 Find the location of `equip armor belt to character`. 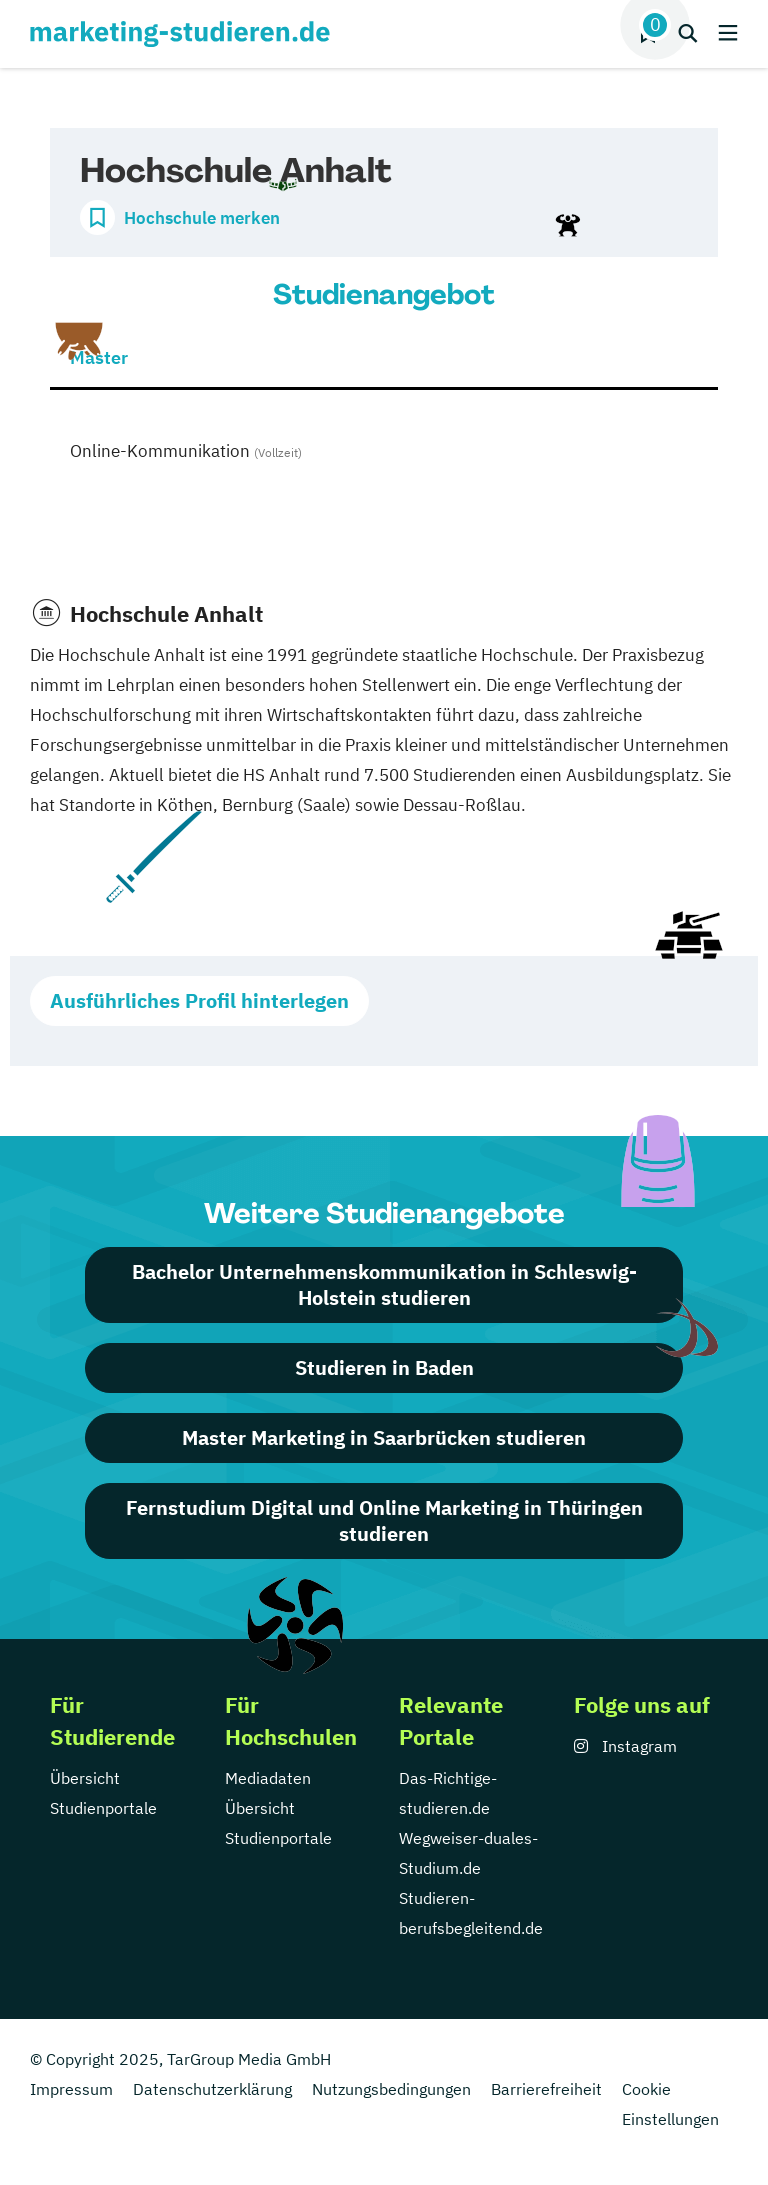

equip armor belt to character is located at coordinates (283, 185).